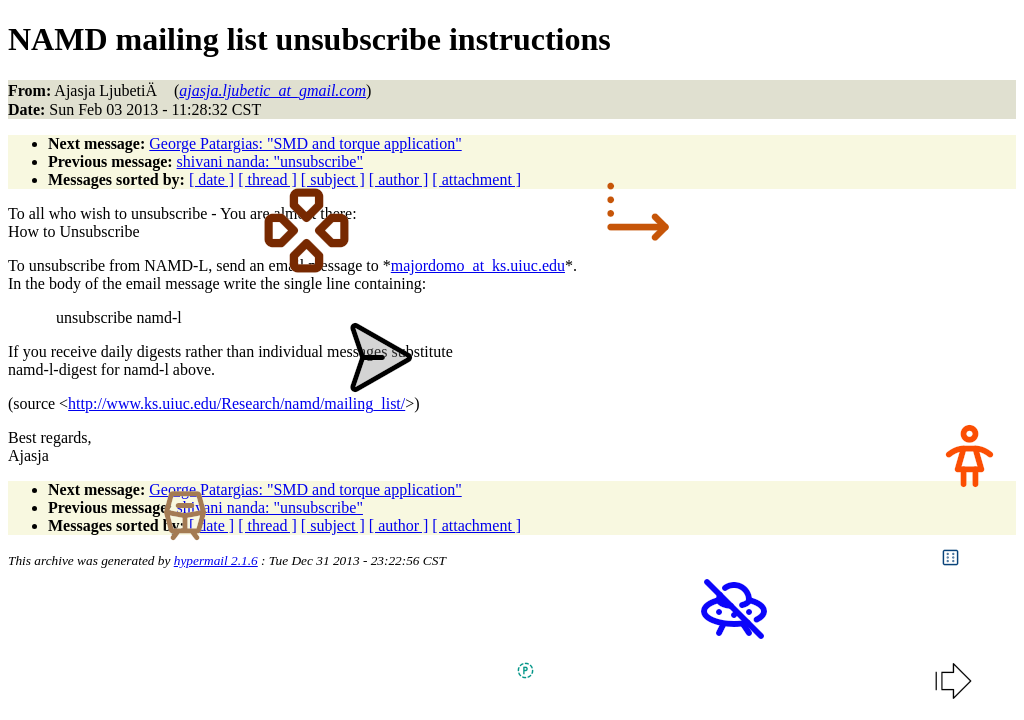  What do you see at coordinates (185, 514) in the screenshot?
I see `access regional train schedules` at bounding box center [185, 514].